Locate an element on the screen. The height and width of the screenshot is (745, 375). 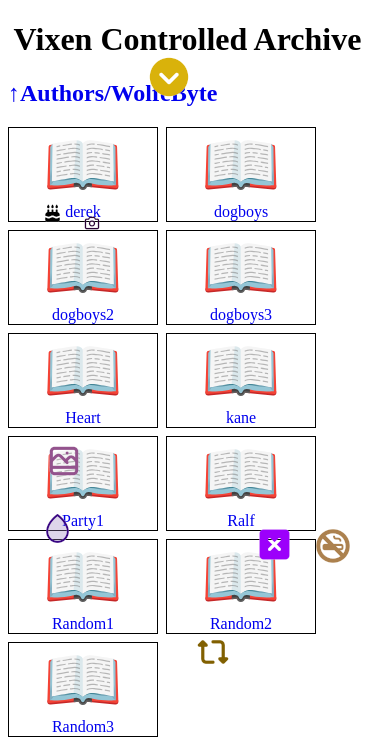
view instant photos or polaroid-style images is located at coordinates (64, 461).